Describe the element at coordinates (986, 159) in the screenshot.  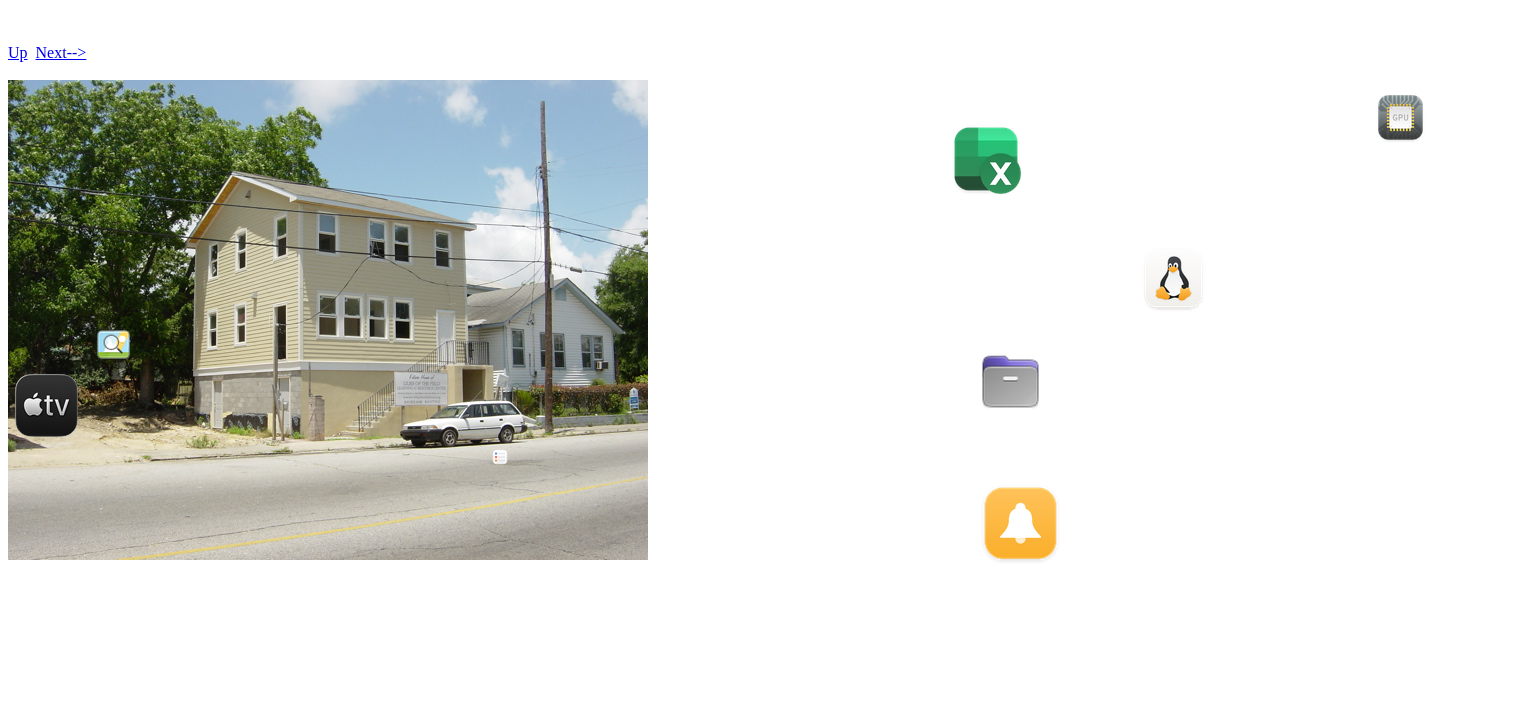
I see `open Microsoft Excel` at that location.